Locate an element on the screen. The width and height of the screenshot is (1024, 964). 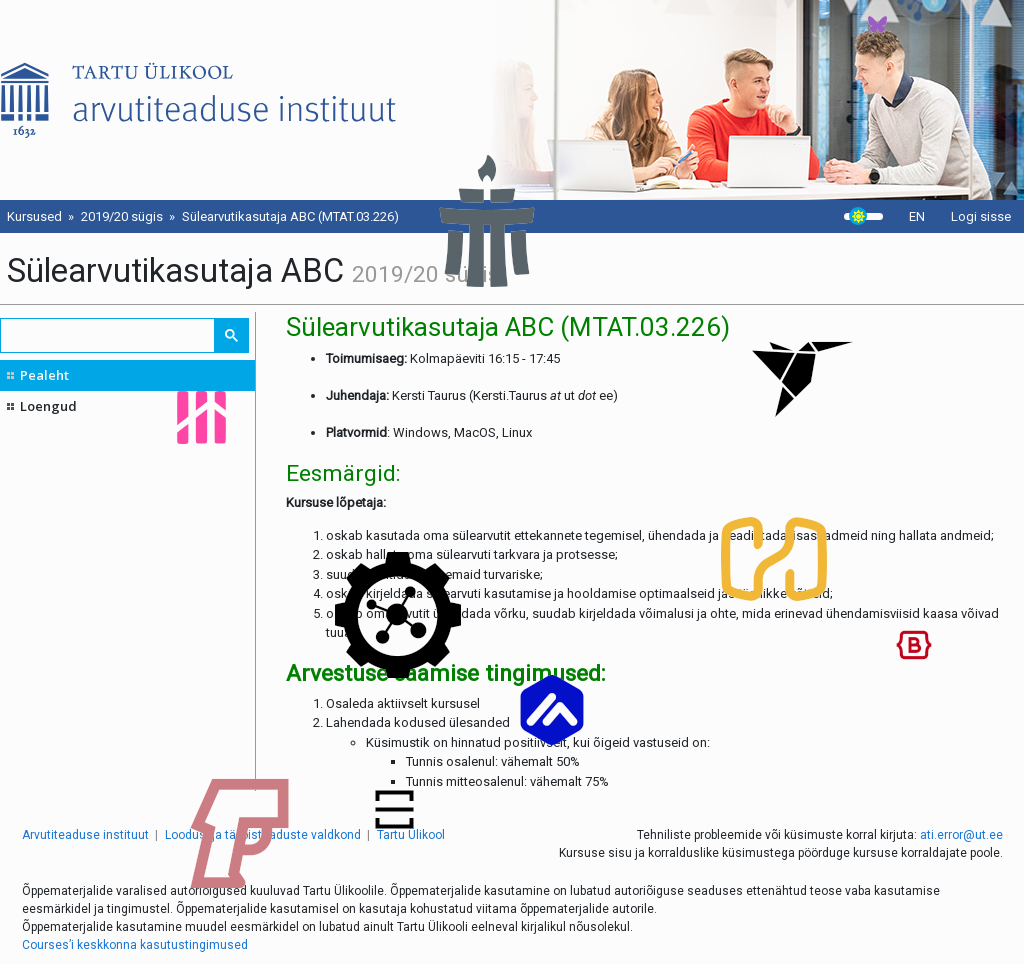
SVGO tool or SVG optimization settings is located at coordinates (398, 615).